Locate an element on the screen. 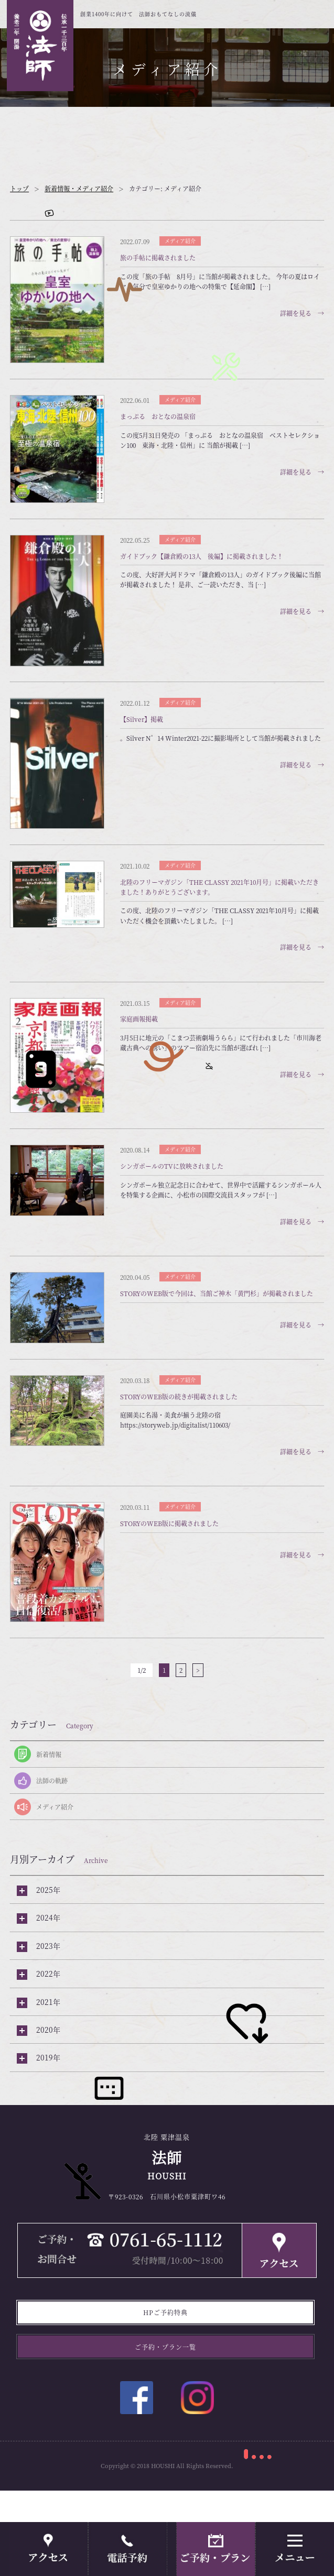 The height and width of the screenshot is (2576, 334). download liked or favorited content is located at coordinates (246, 2021).